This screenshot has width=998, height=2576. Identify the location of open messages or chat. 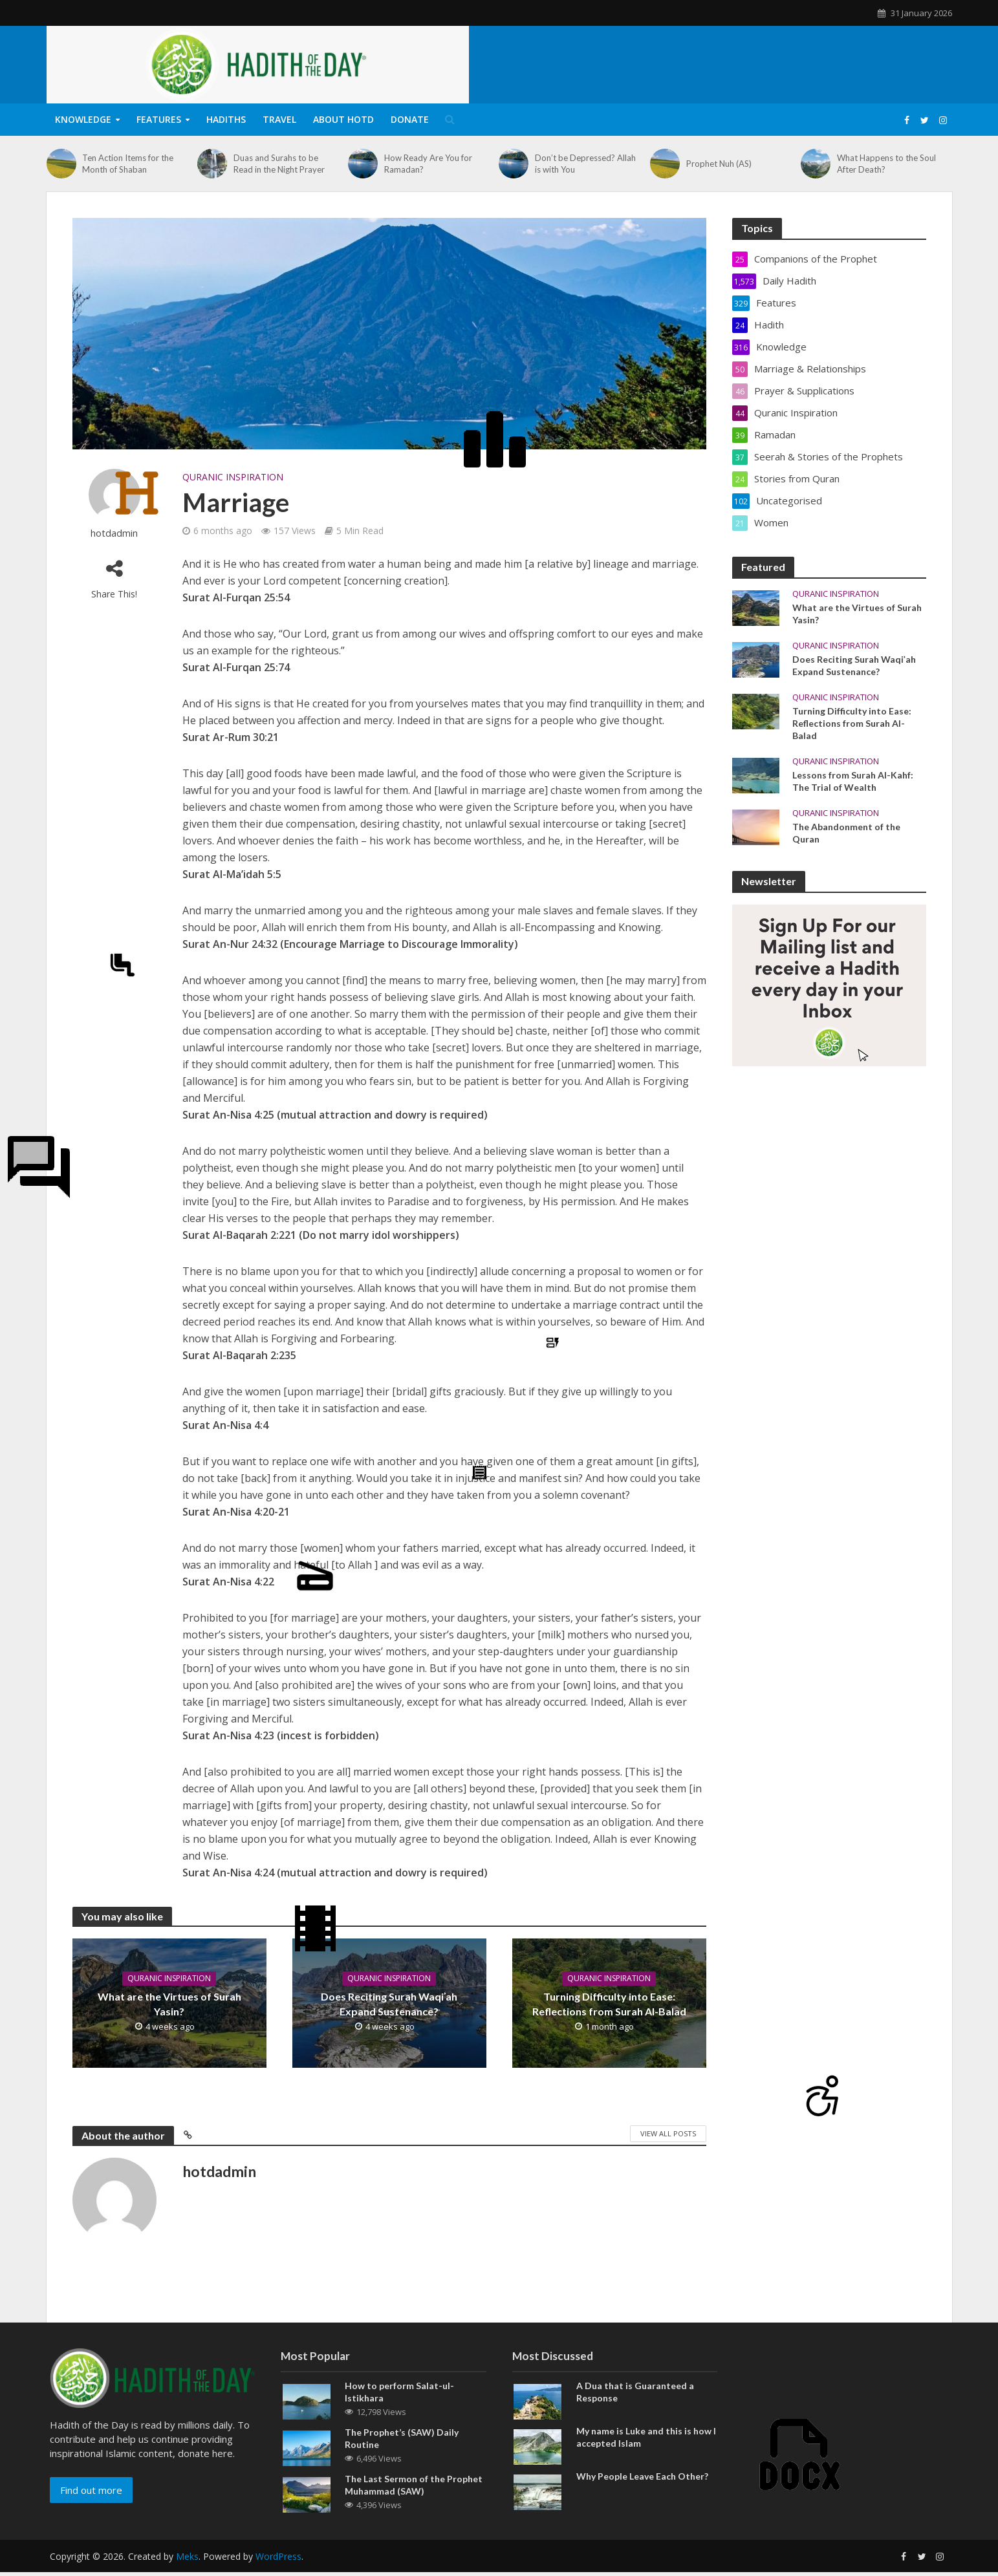
(39, 1167).